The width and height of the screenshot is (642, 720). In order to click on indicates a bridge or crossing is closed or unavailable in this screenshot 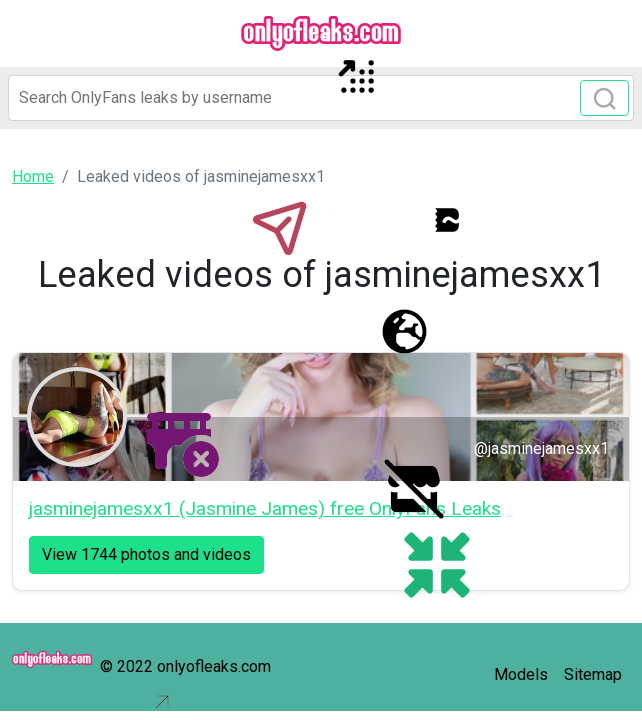, I will do `click(183, 441)`.